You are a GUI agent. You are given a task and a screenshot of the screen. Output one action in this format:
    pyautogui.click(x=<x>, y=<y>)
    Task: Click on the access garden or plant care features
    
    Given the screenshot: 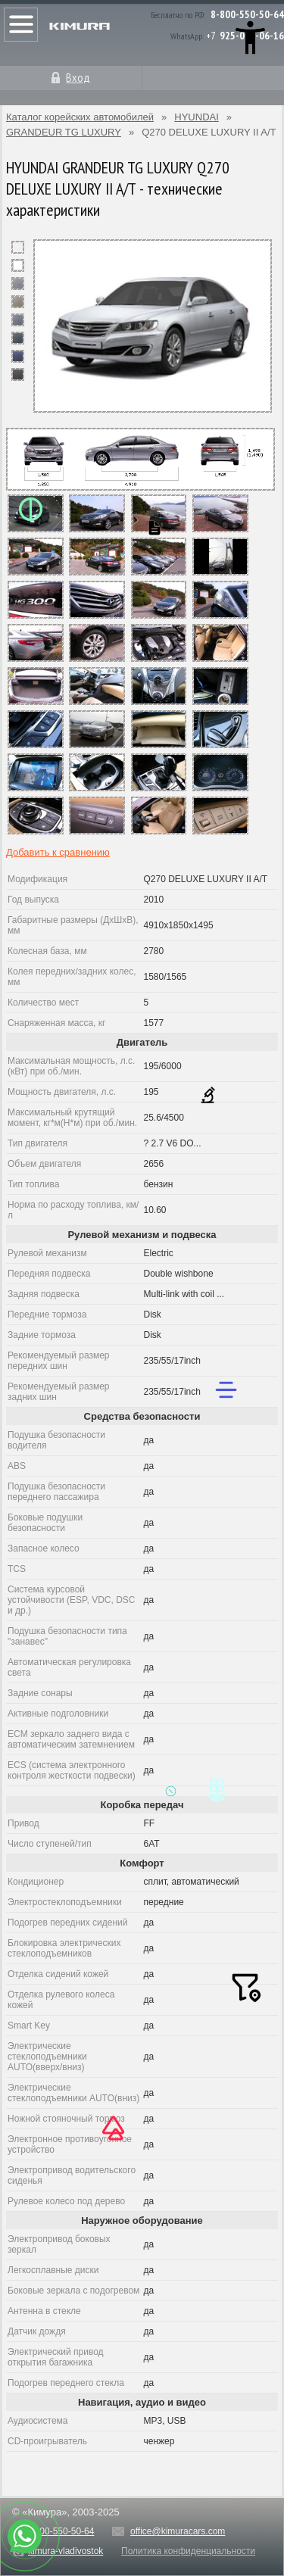 What is the action you would take?
    pyautogui.click(x=217, y=1789)
    